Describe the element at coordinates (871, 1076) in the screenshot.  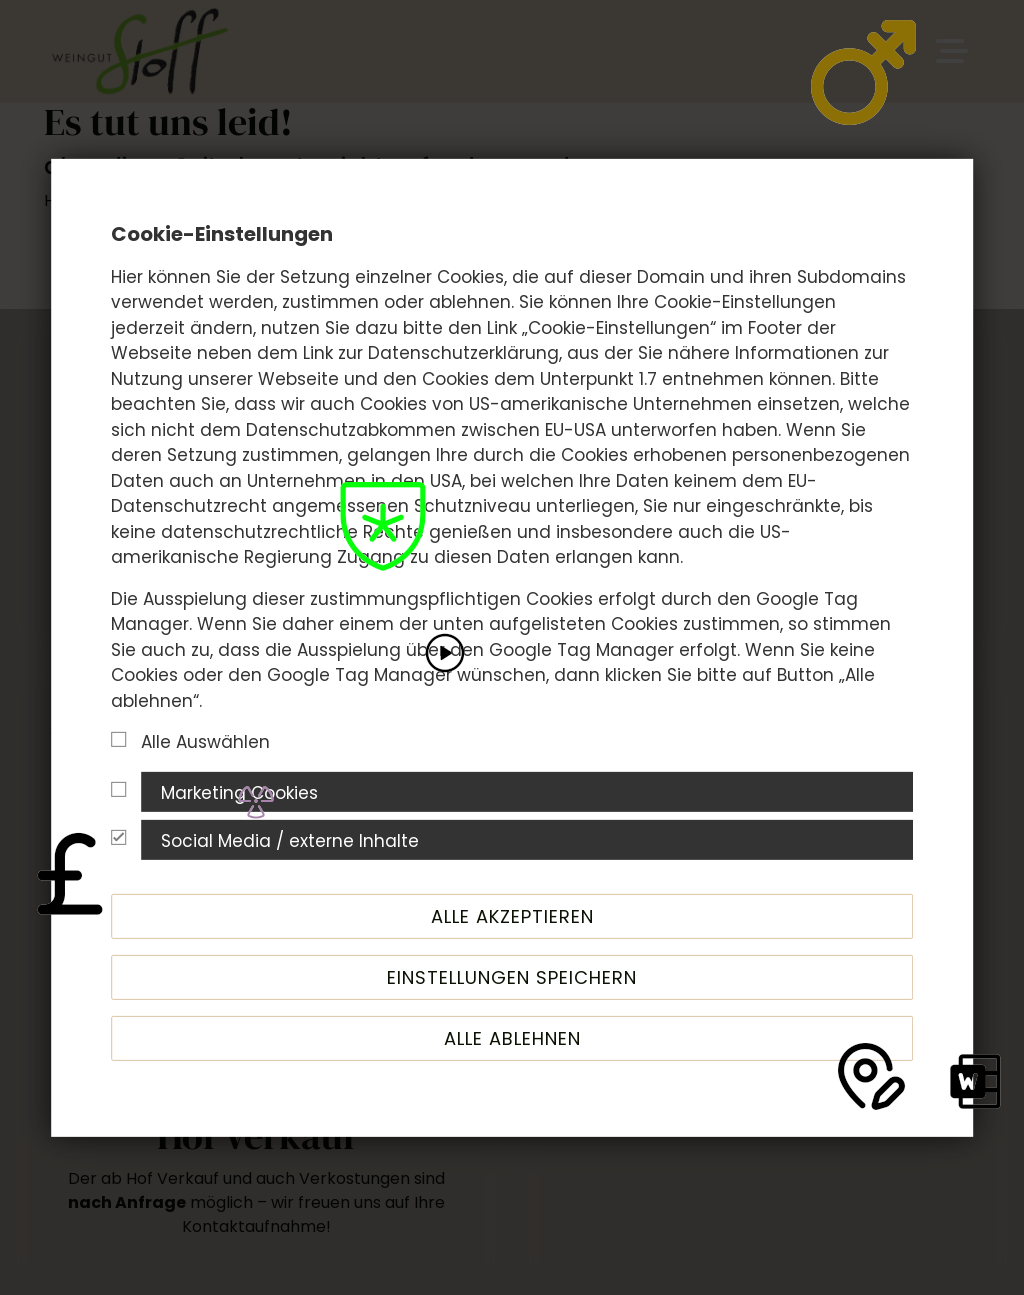
I see `edit a saved location` at that location.